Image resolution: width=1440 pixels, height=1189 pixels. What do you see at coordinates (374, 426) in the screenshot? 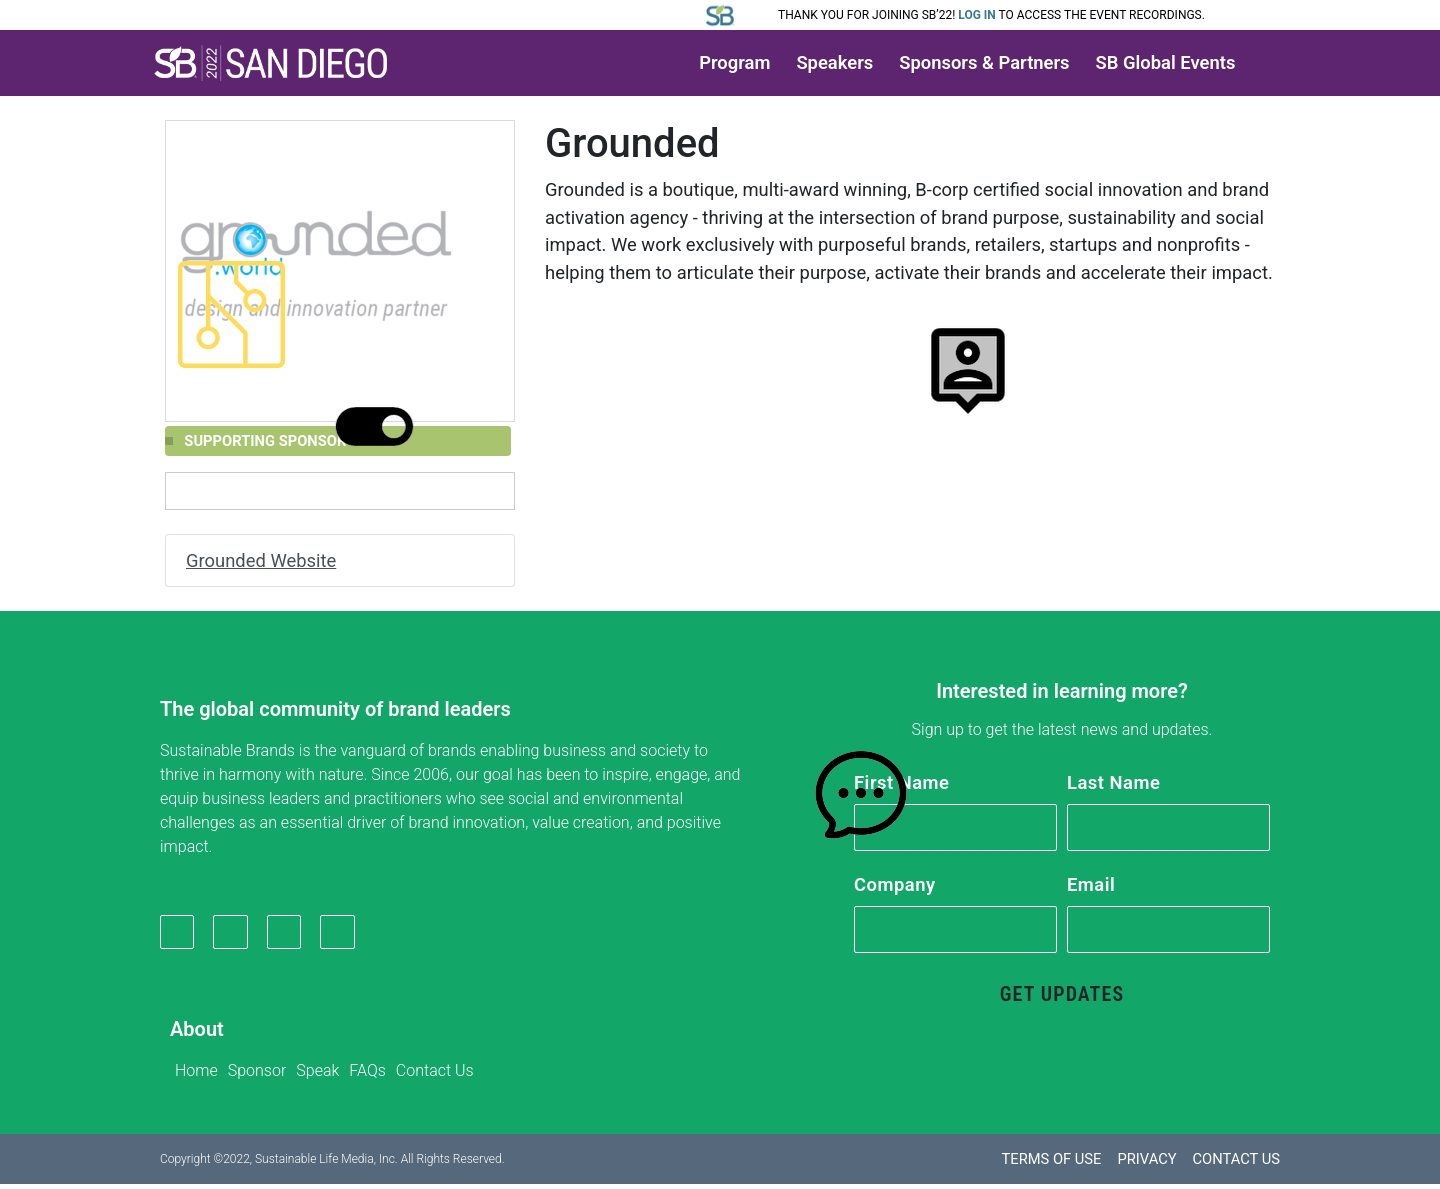
I see `toggle switch in the on/enabled state` at bounding box center [374, 426].